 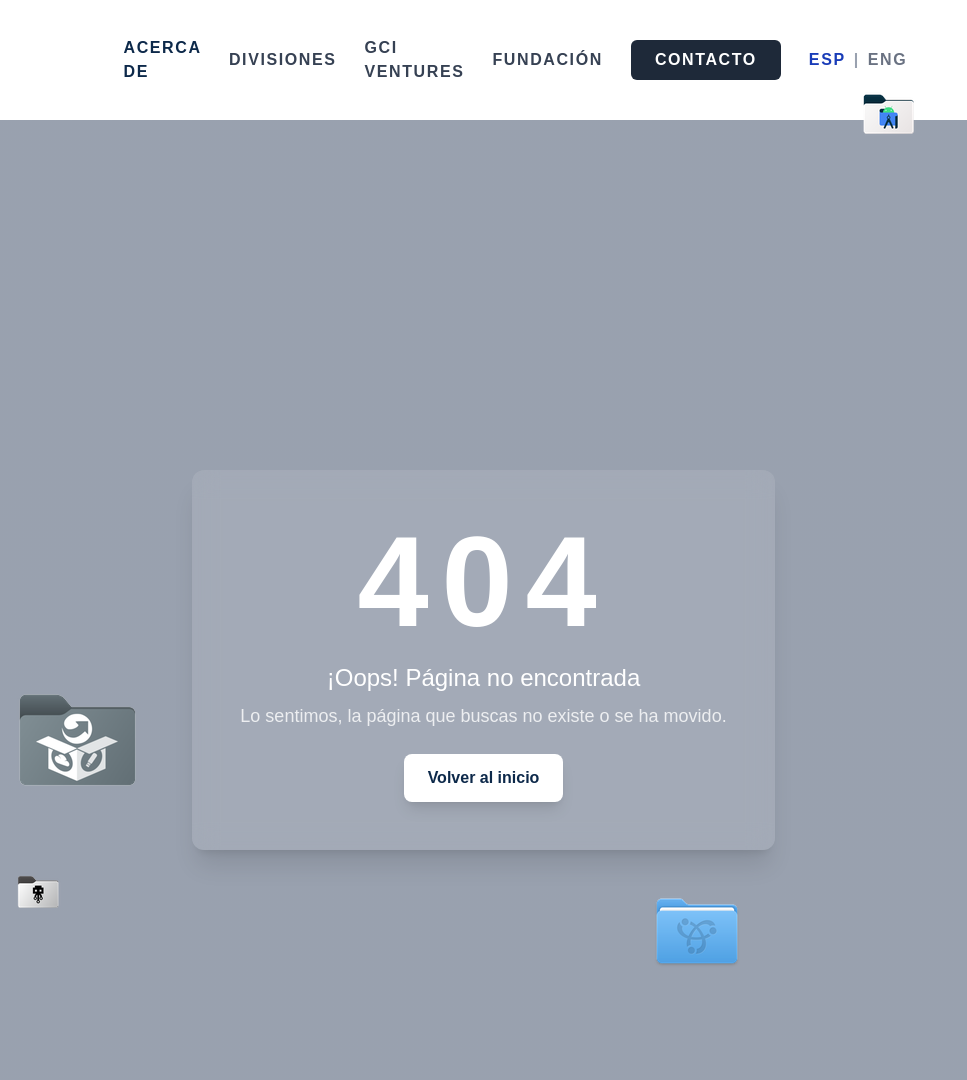 What do you see at coordinates (38, 893) in the screenshot?
I see `folder containing USB security testing tools` at bounding box center [38, 893].